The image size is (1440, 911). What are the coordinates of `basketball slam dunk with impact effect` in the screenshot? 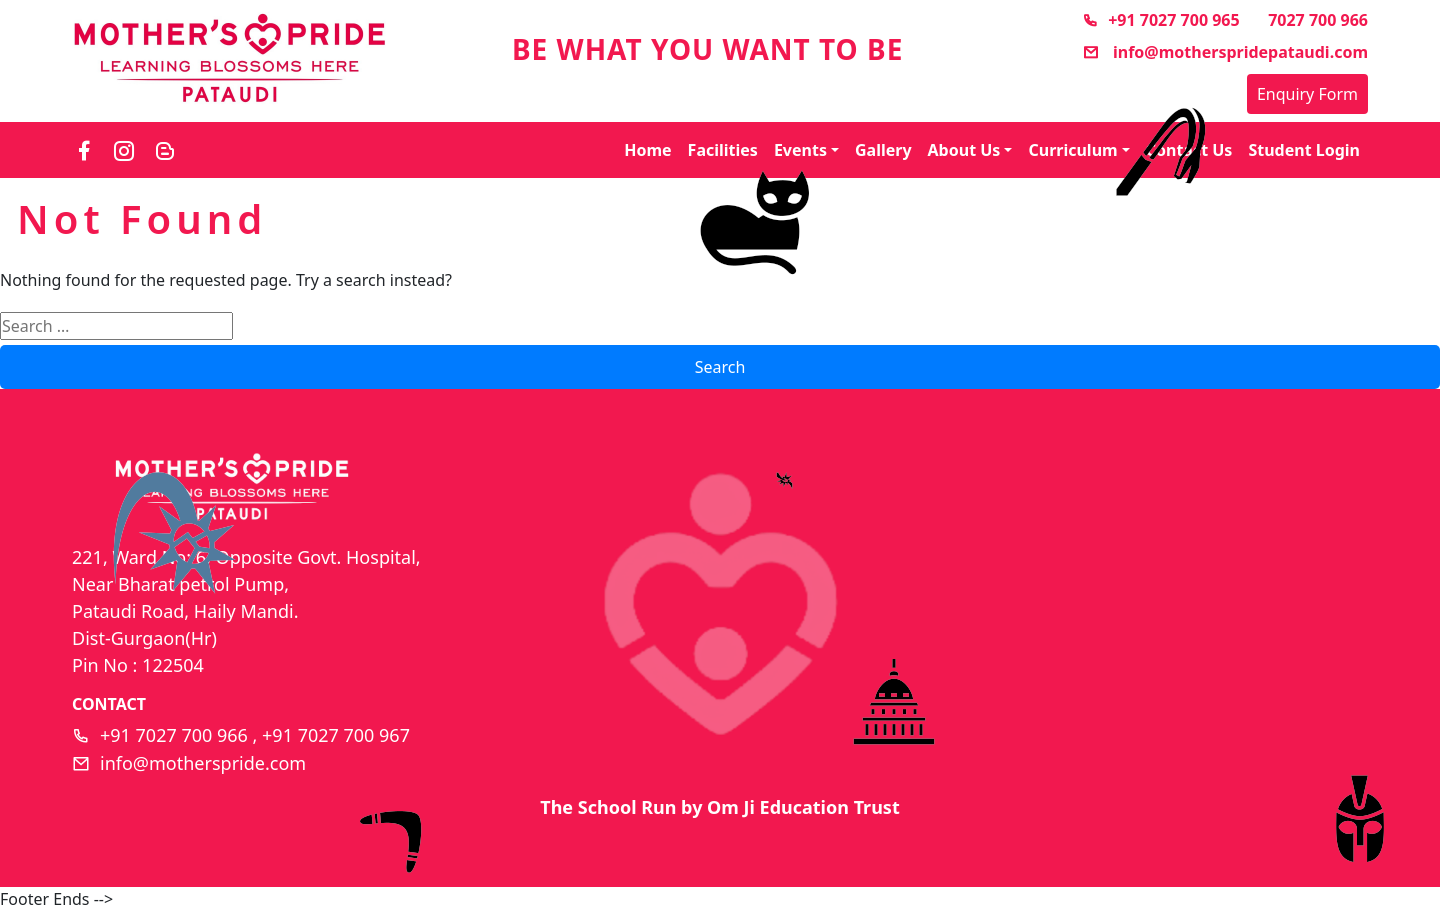 It's located at (173, 532).